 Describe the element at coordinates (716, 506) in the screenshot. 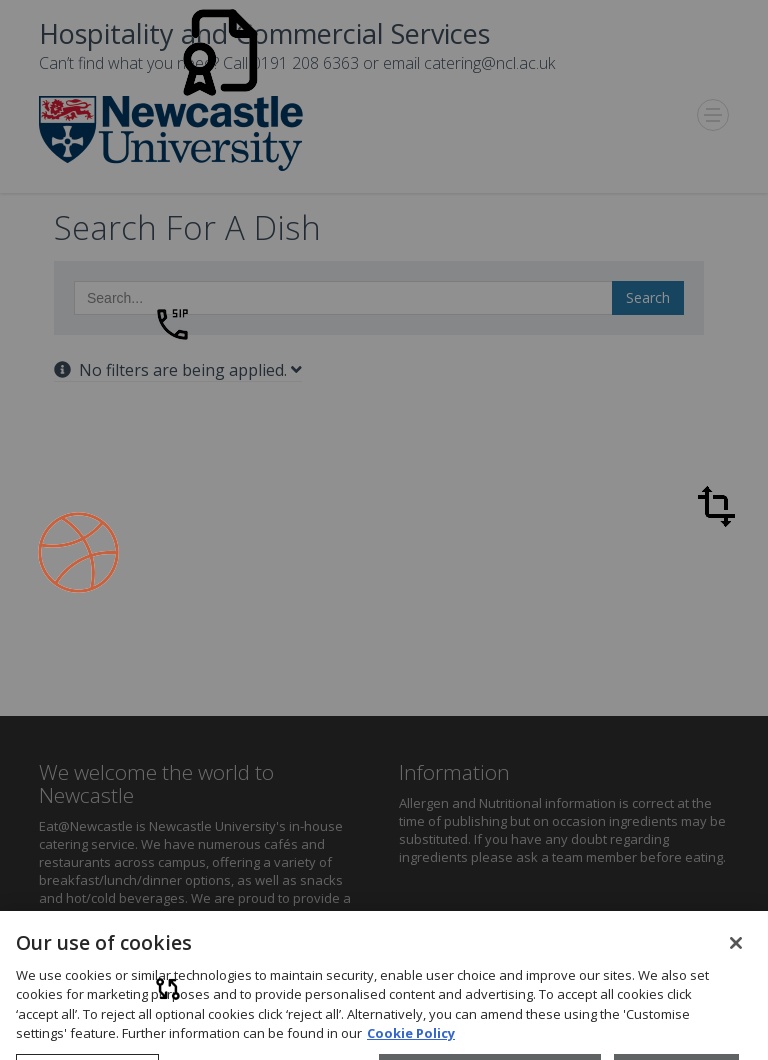

I see `transform or resize an image` at that location.